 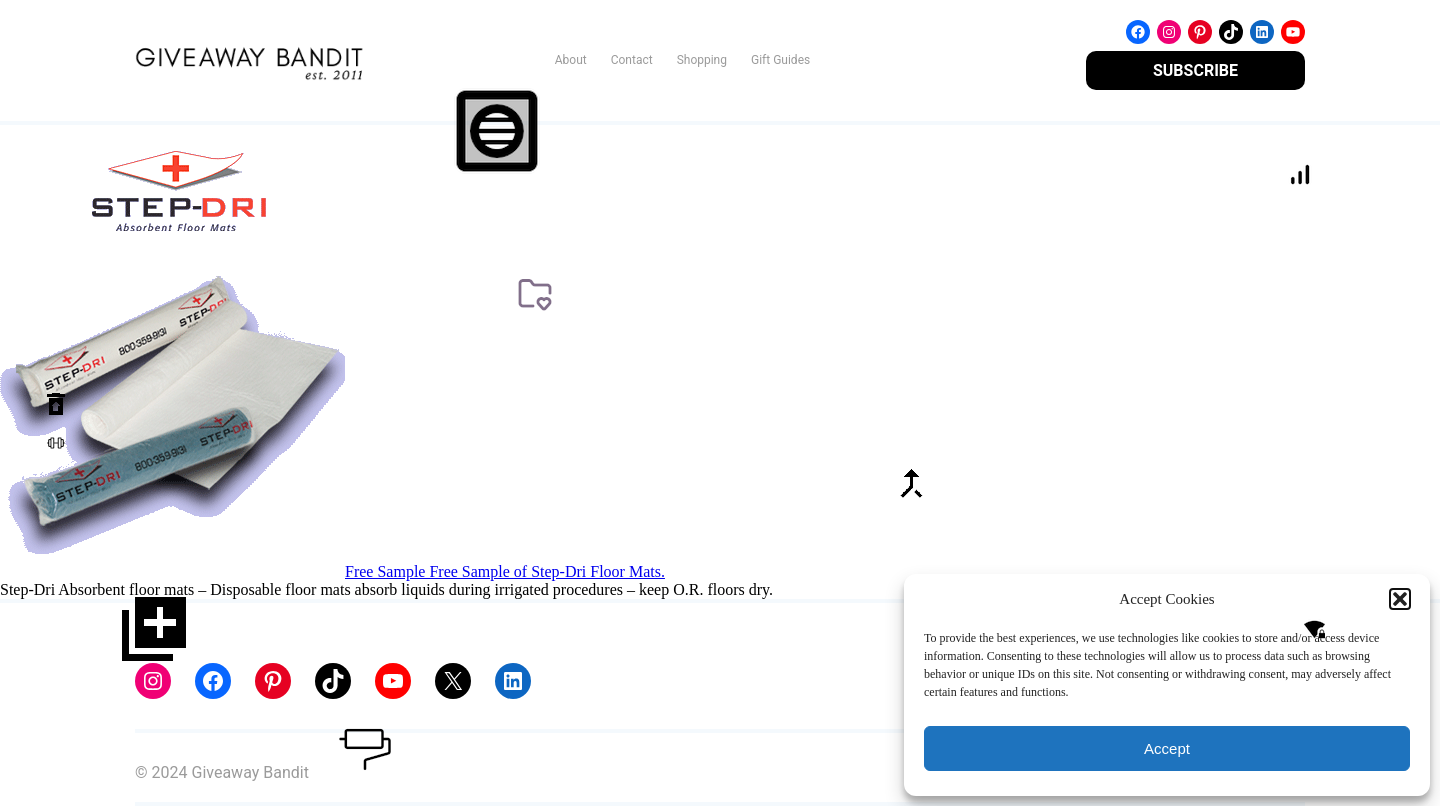 What do you see at coordinates (56, 404) in the screenshot?
I see `restore a deleted item from trash` at bounding box center [56, 404].